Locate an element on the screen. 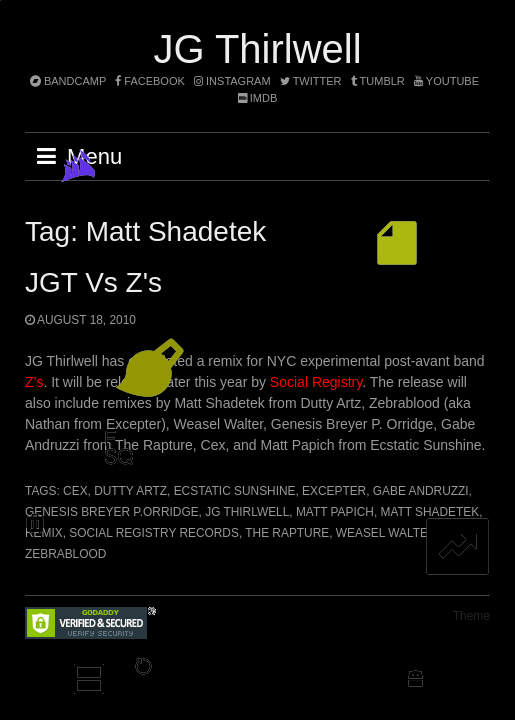 The height and width of the screenshot is (720, 515). open foursquare app is located at coordinates (119, 448).